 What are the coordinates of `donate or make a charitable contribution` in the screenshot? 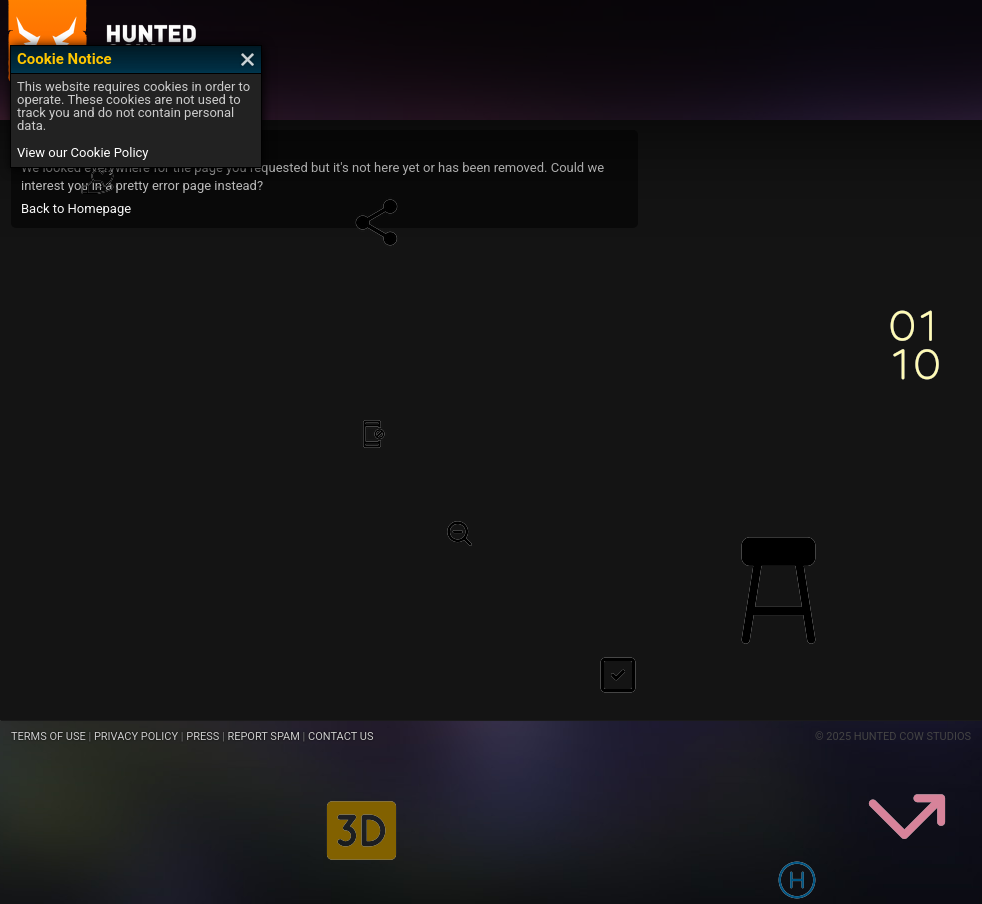 It's located at (98, 182).